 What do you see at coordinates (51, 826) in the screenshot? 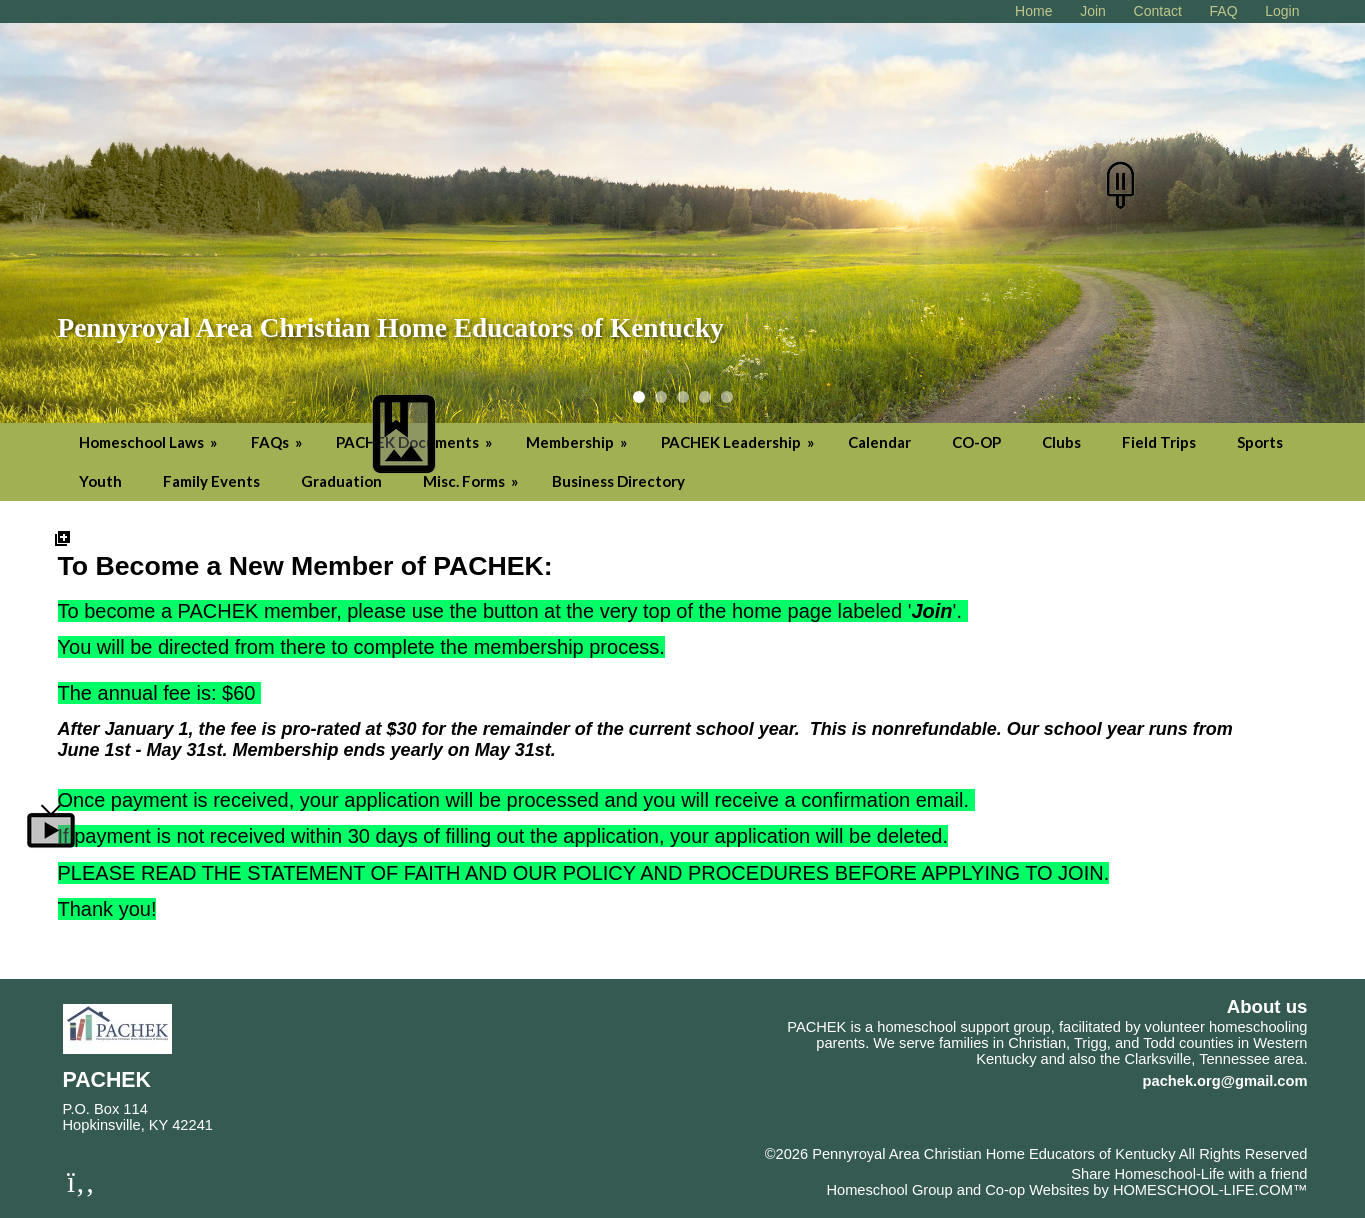
I see `watch live television or streaming content` at bounding box center [51, 826].